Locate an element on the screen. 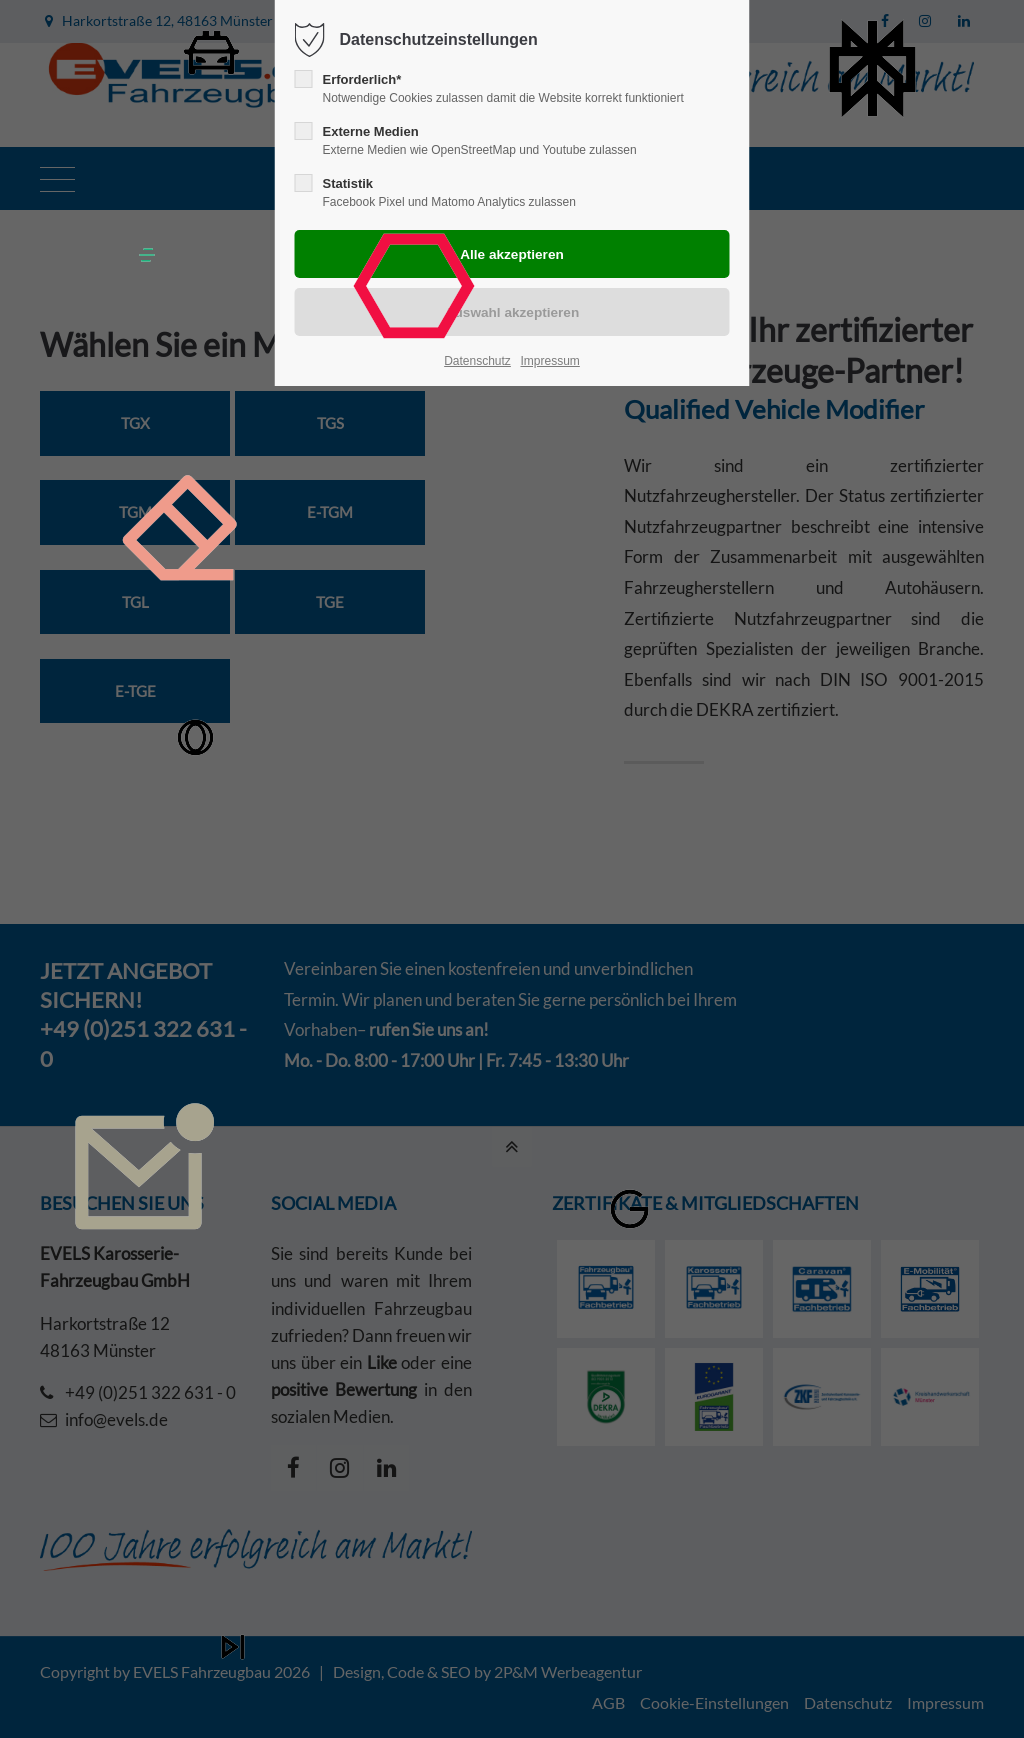 The image size is (1024, 1738). select hexagon shape tool is located at coordinates (414, 286).